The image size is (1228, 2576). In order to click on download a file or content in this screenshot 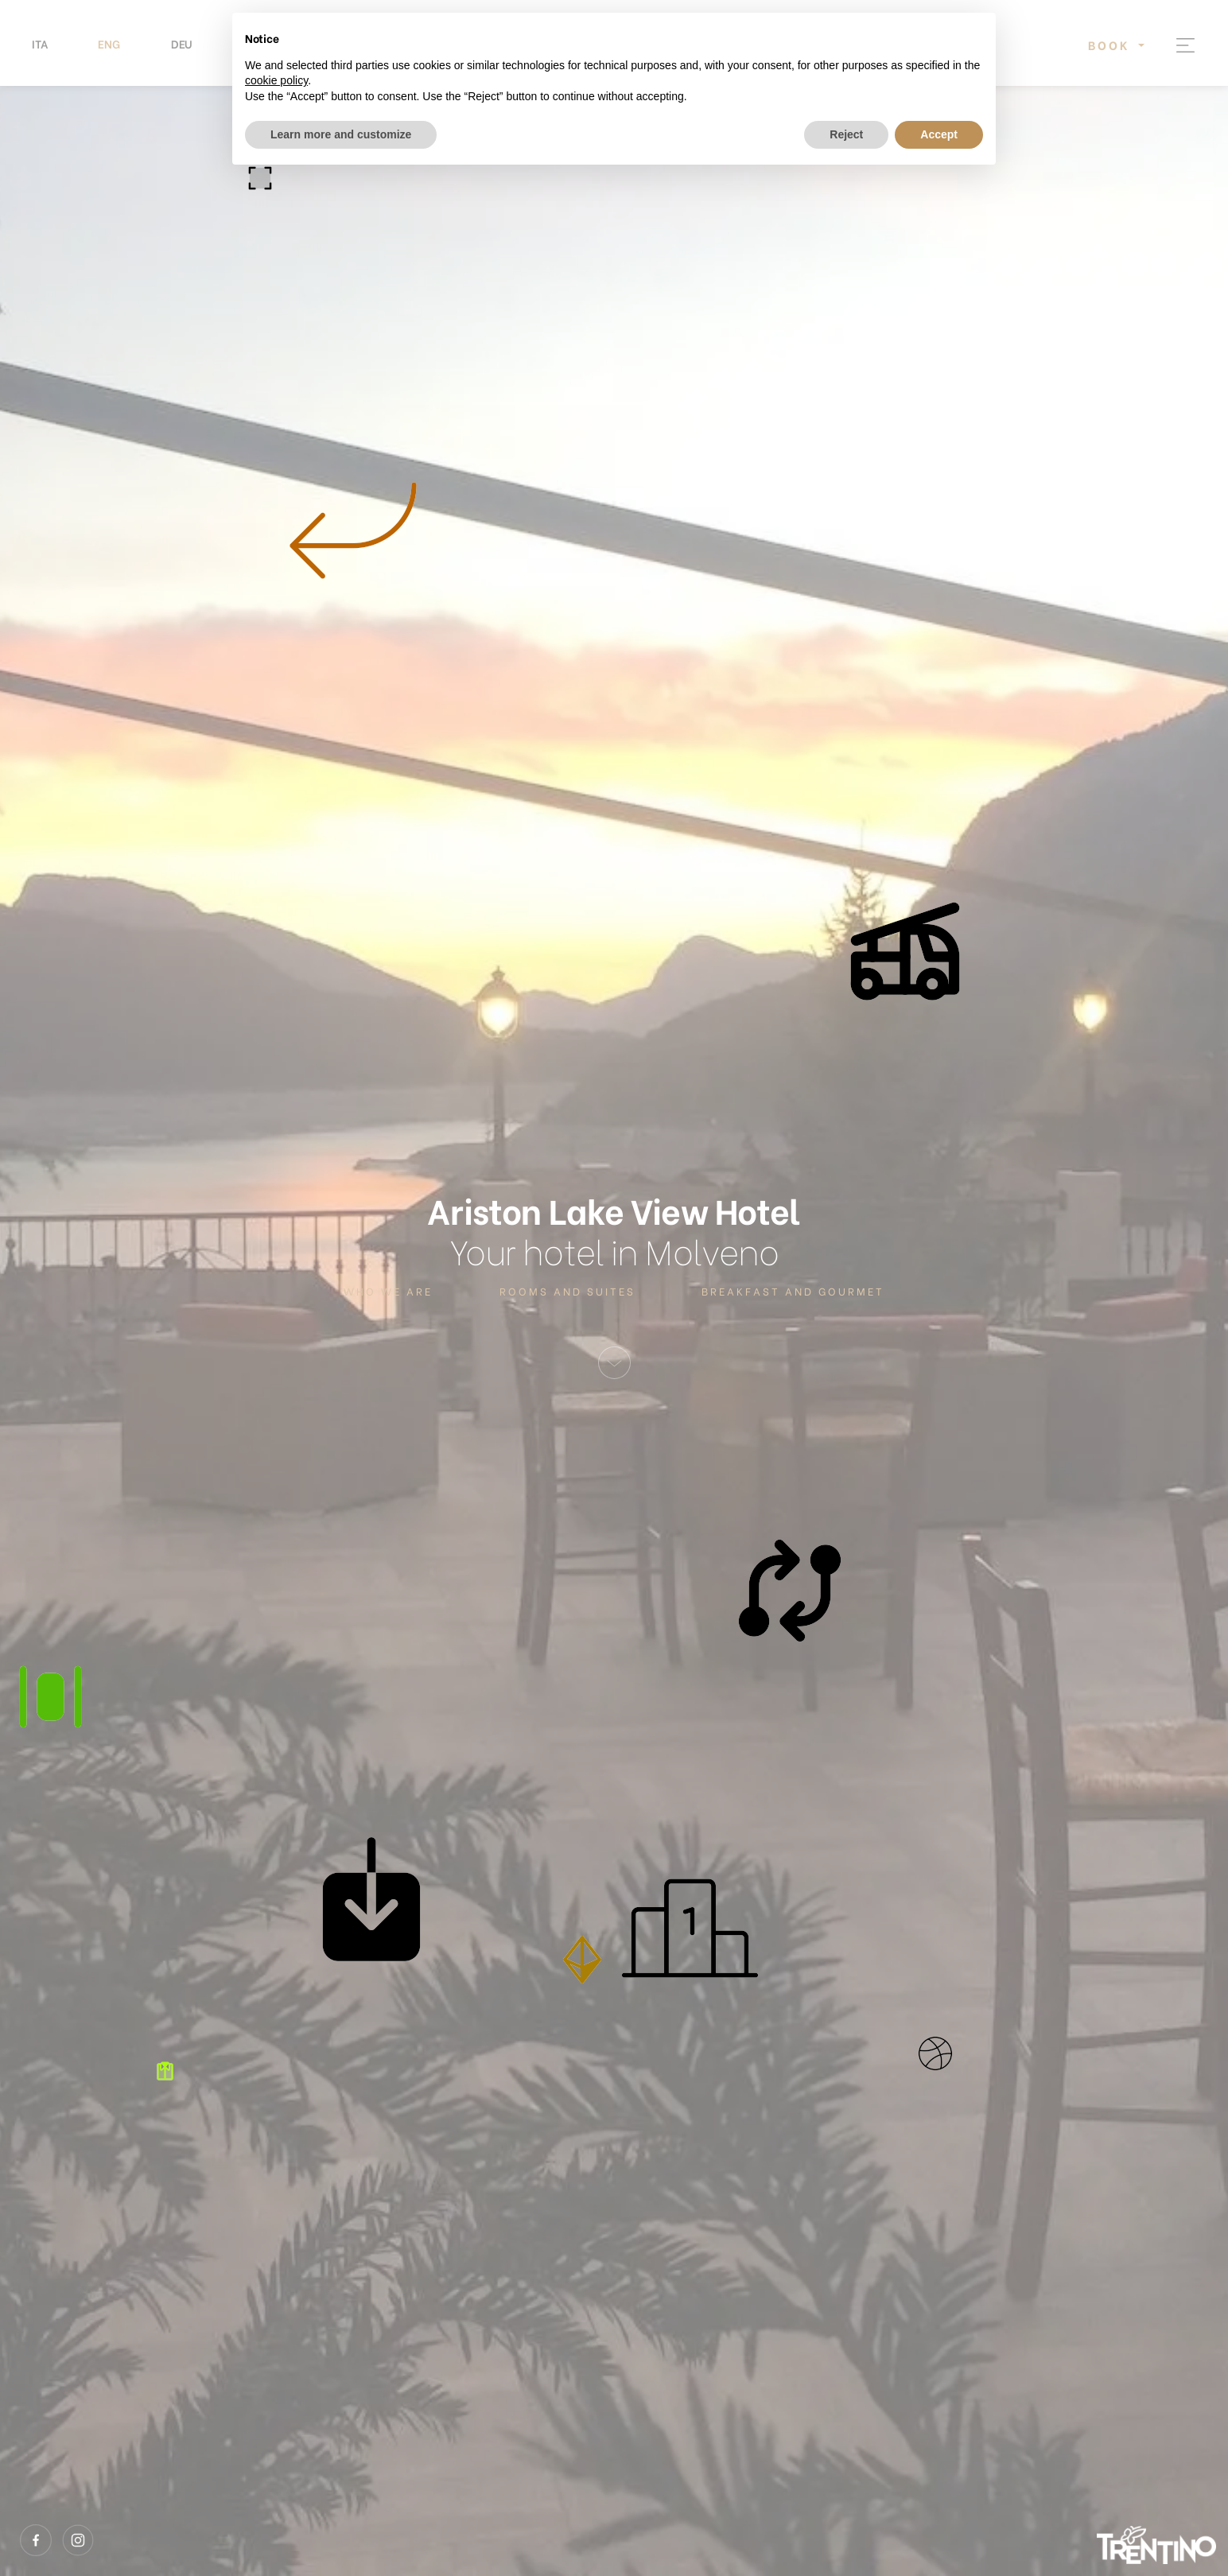, I will do `click(371, 1899)`.